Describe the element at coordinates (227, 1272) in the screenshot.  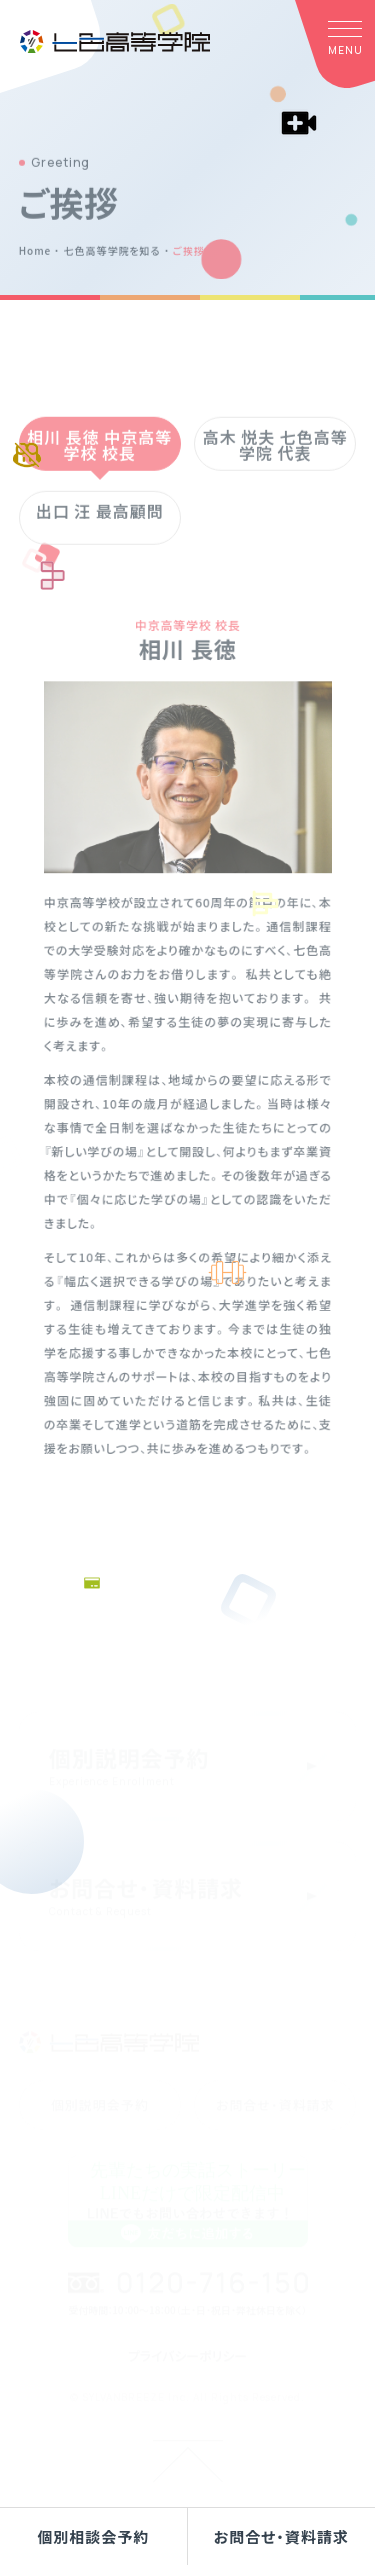
I see `access workout or fitness features` at that location.